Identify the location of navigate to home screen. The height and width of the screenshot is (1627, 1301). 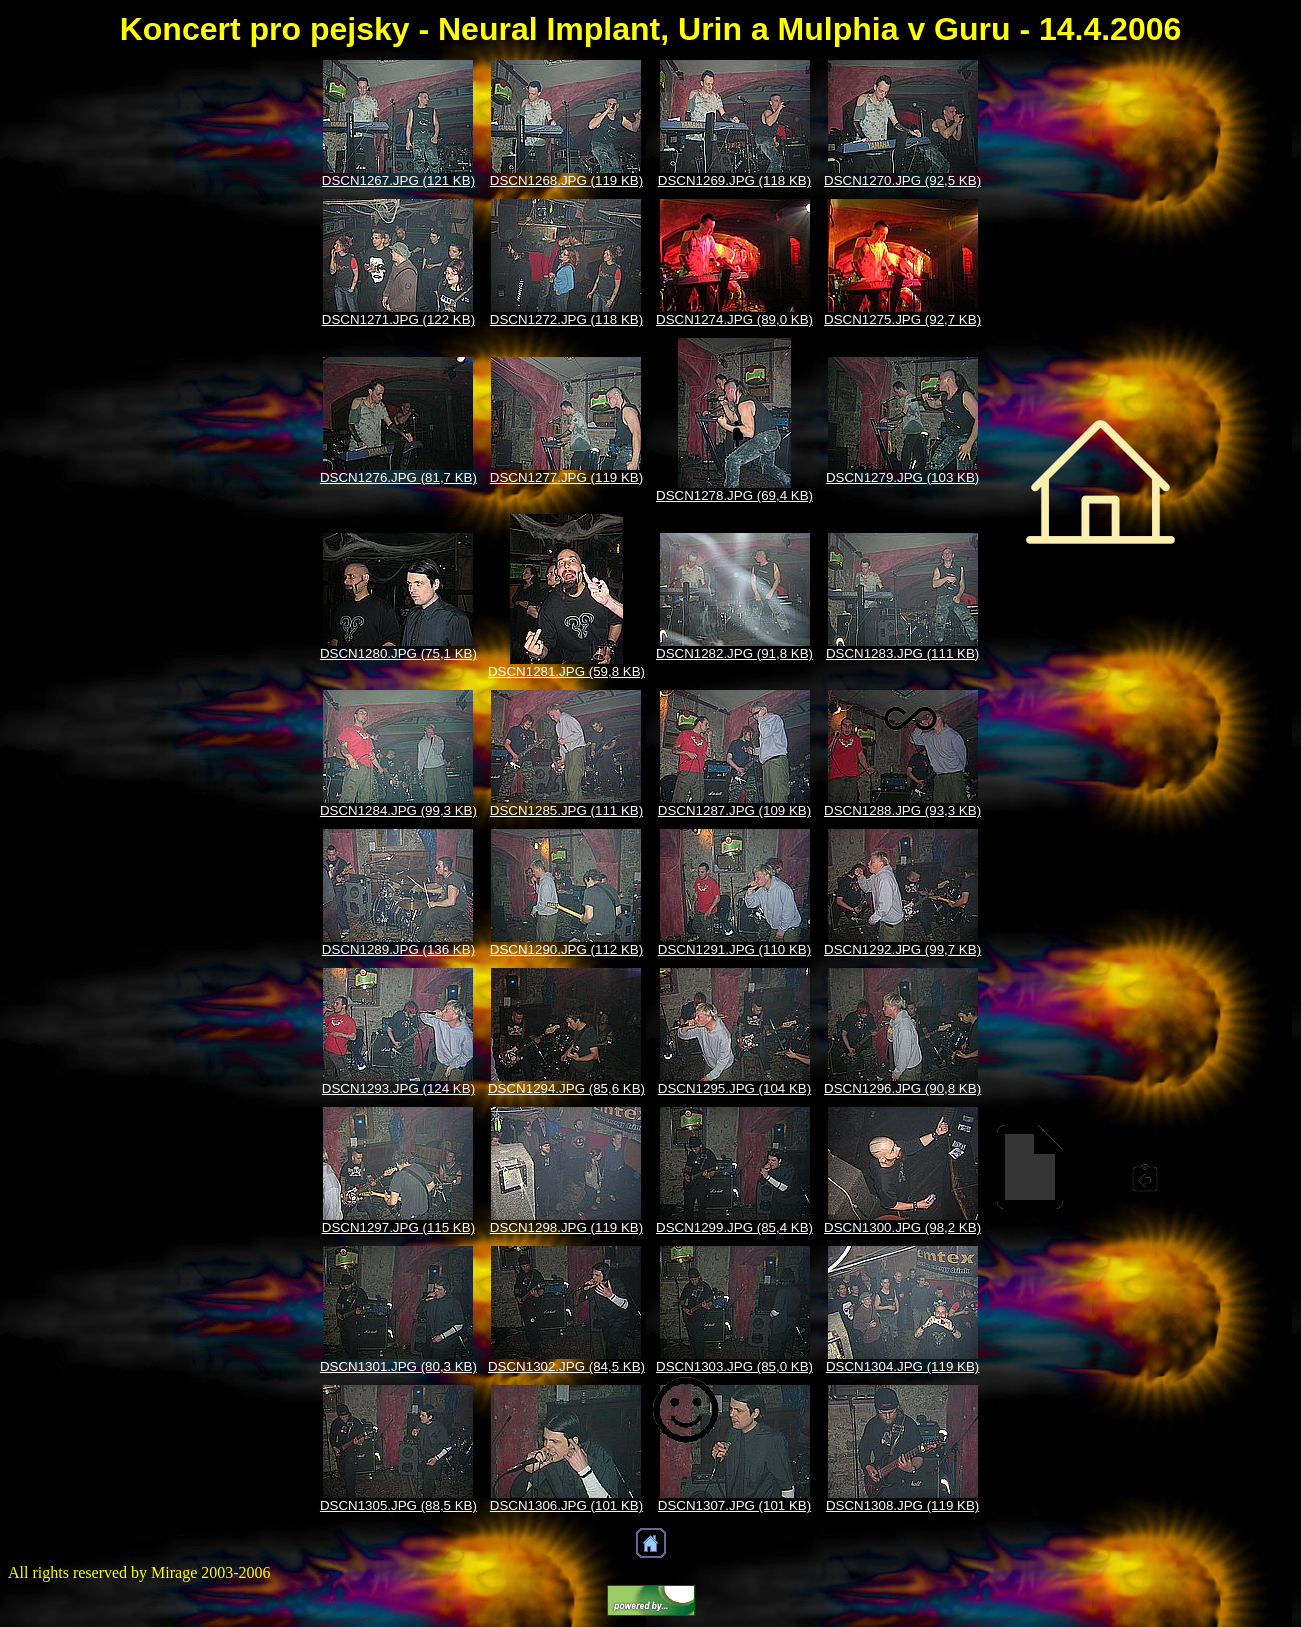
(1100, 484).